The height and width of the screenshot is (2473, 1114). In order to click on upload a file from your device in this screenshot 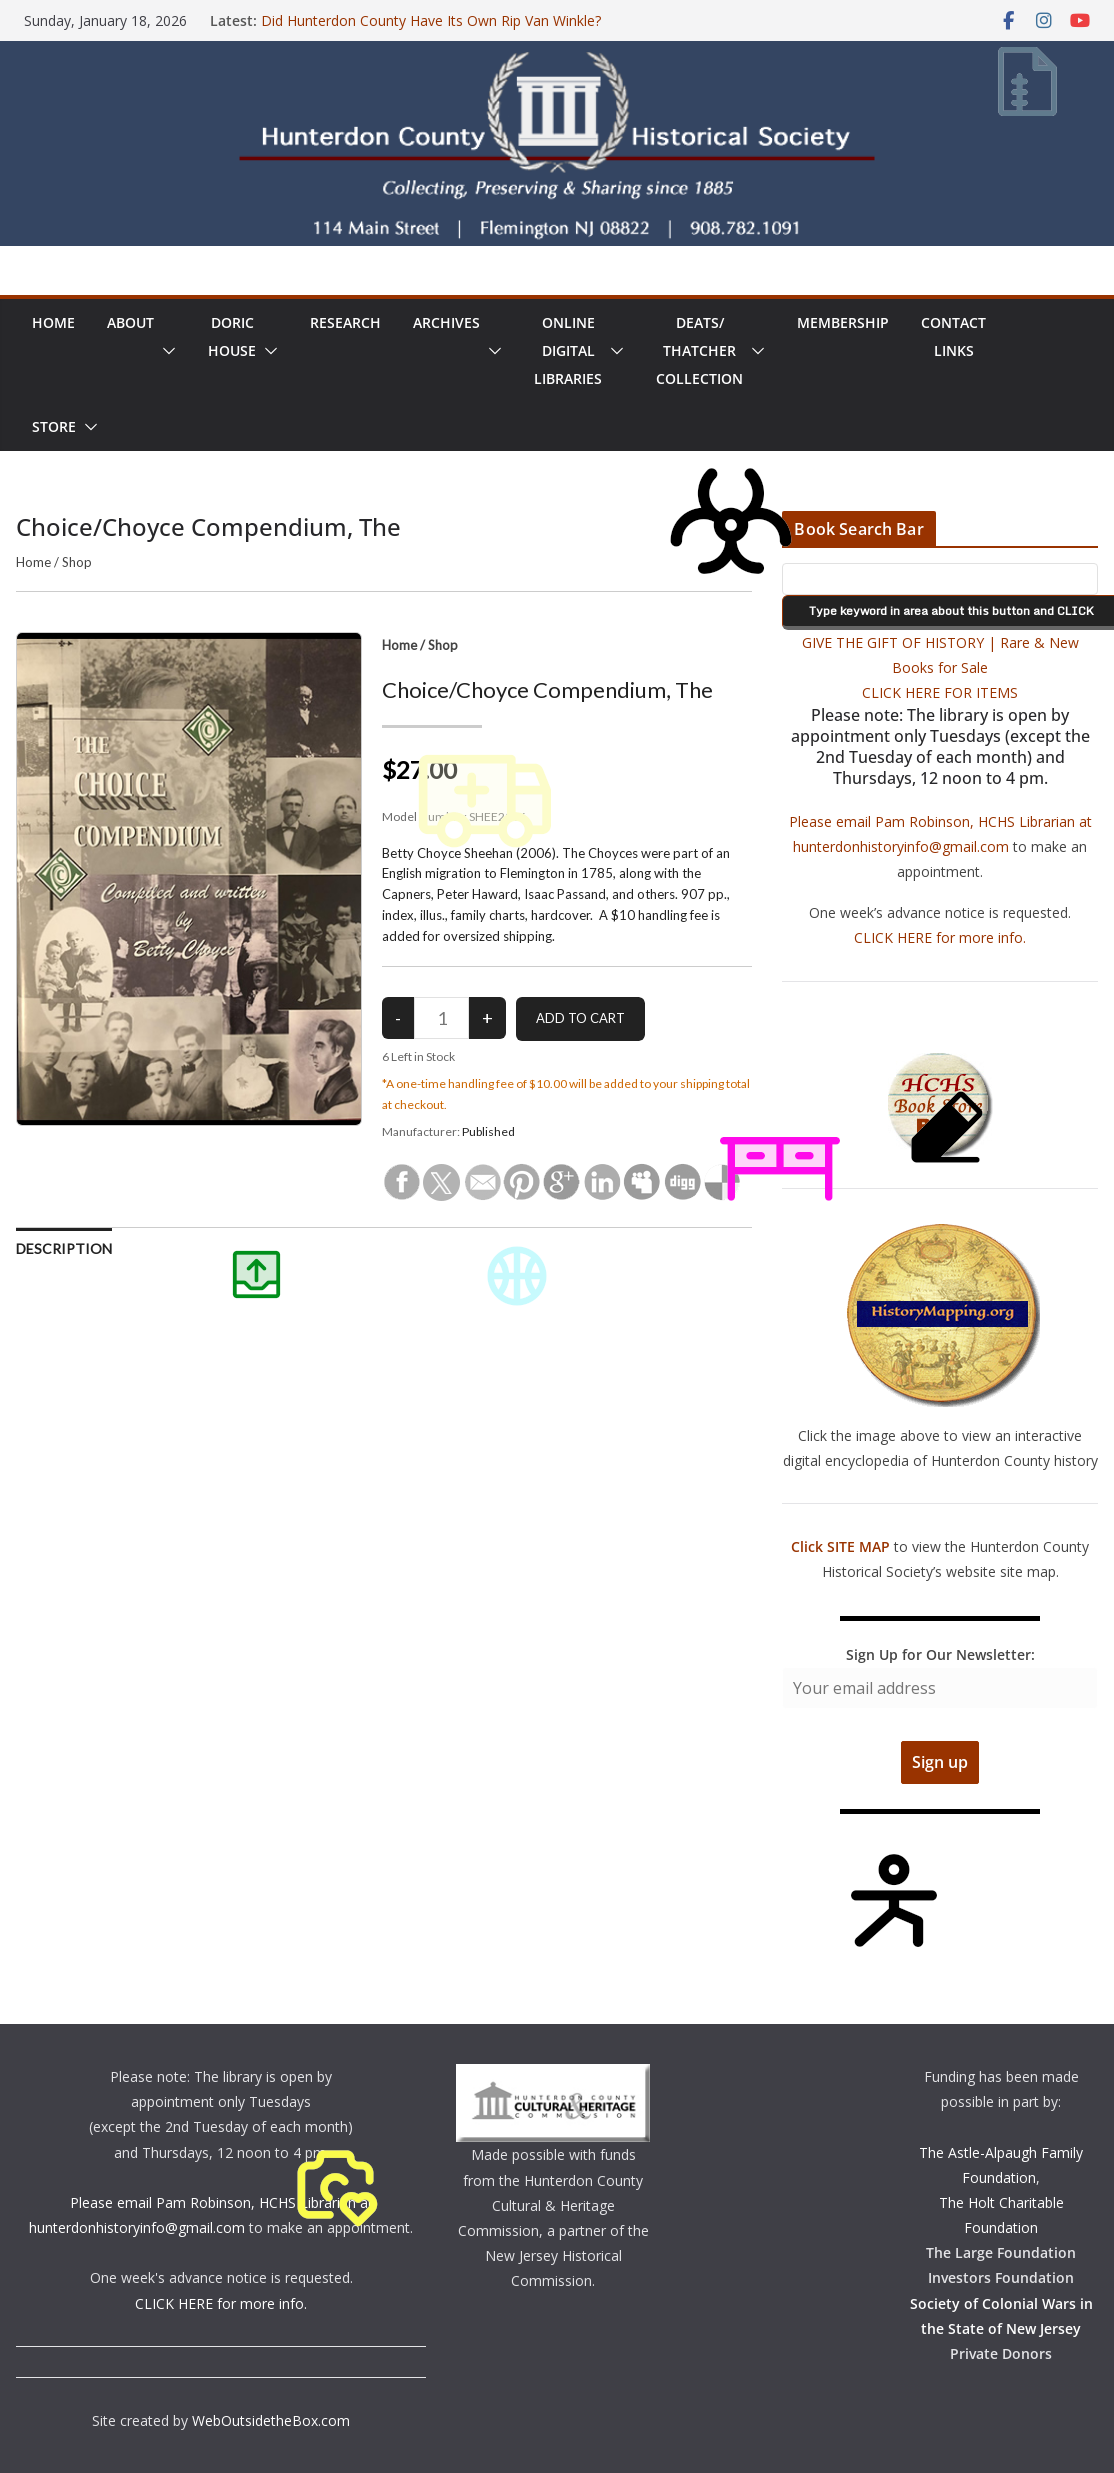, I will do `click(256, 1274)`.